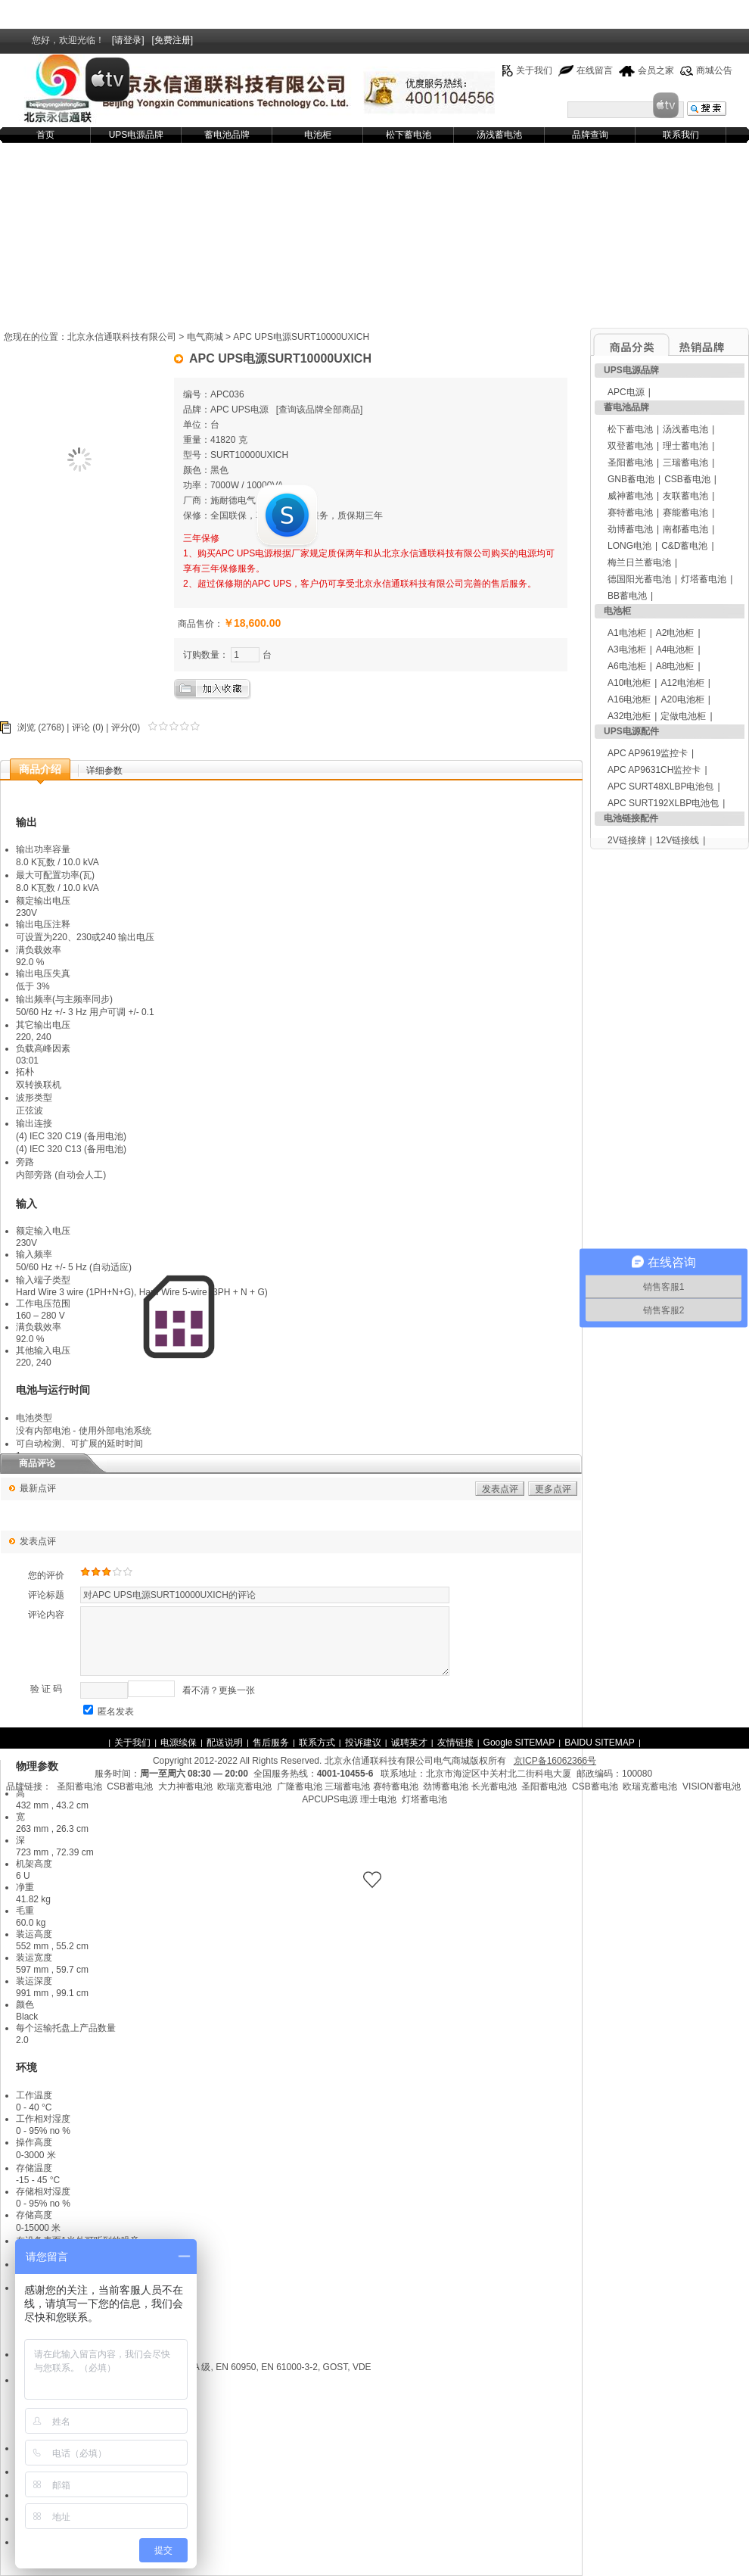  Describe the element at coordinates (287, 515) in the screenshot. I see `open stoken authentication app` at that location.